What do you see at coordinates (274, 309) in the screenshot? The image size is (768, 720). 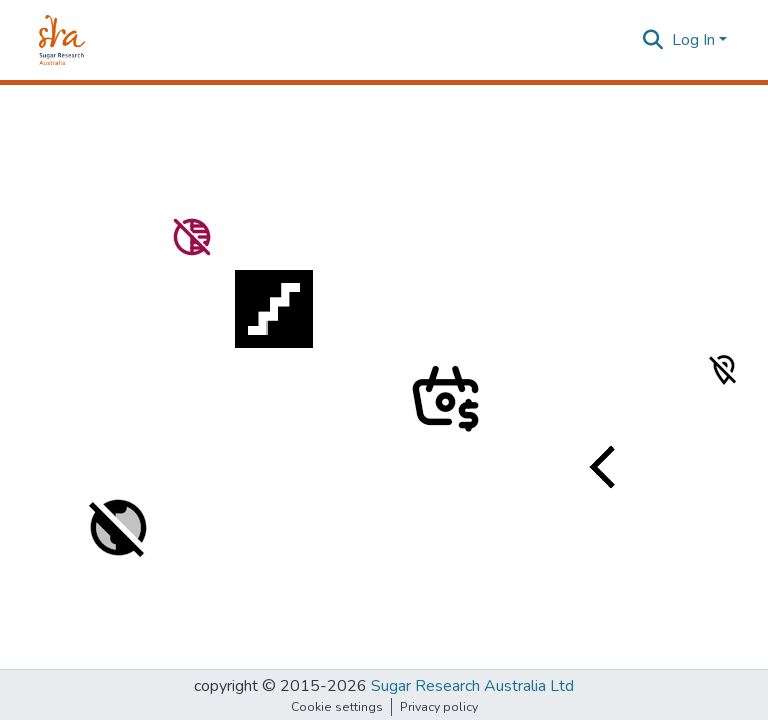 I see `indicates stairs or stairway access` at bounding box center [274, 309].